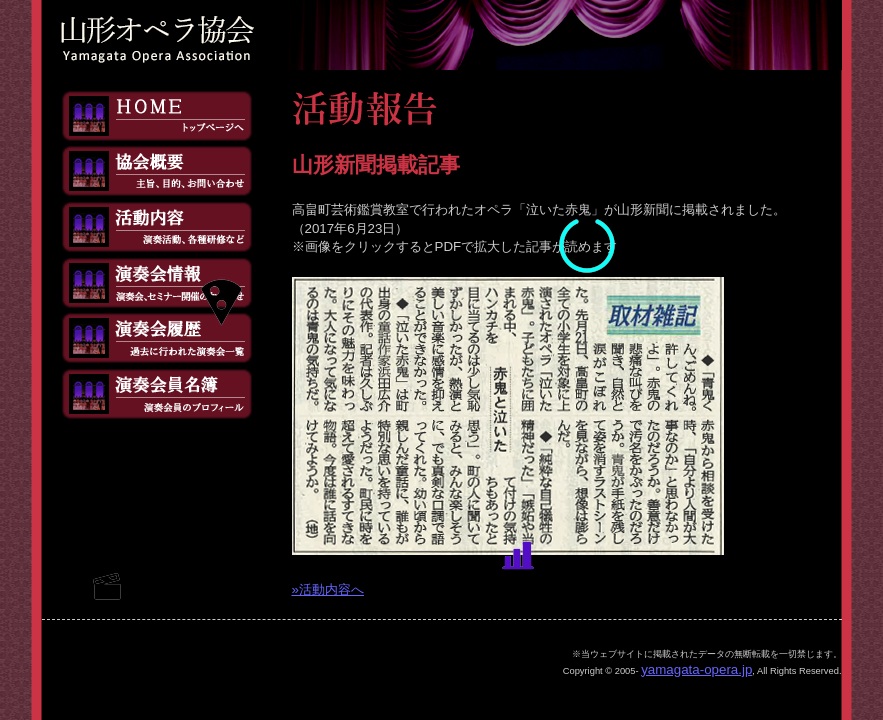 Image resolution: width=883 pixels, height=720 pixels. I want to click on view analytics or statistics, so click(518, 556).